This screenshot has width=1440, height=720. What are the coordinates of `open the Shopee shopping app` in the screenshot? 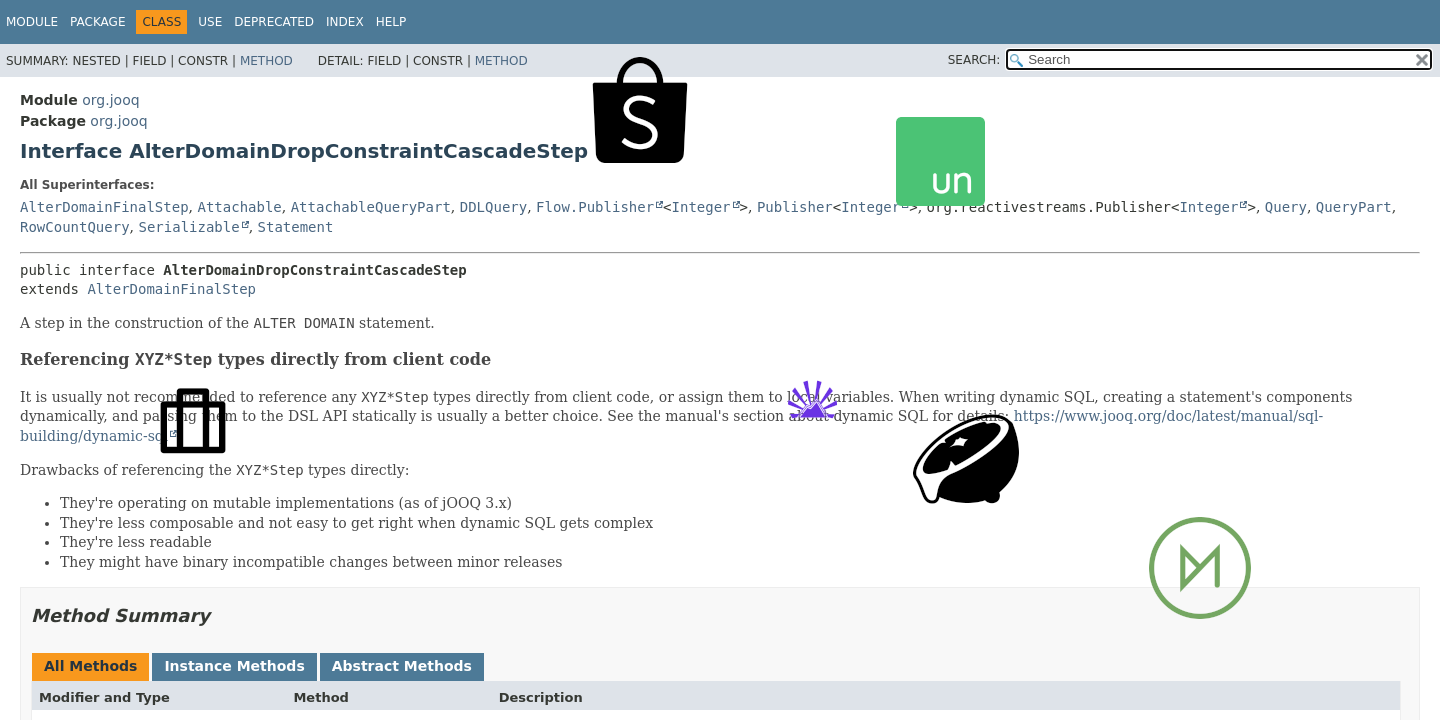 It's located at (640, 110).